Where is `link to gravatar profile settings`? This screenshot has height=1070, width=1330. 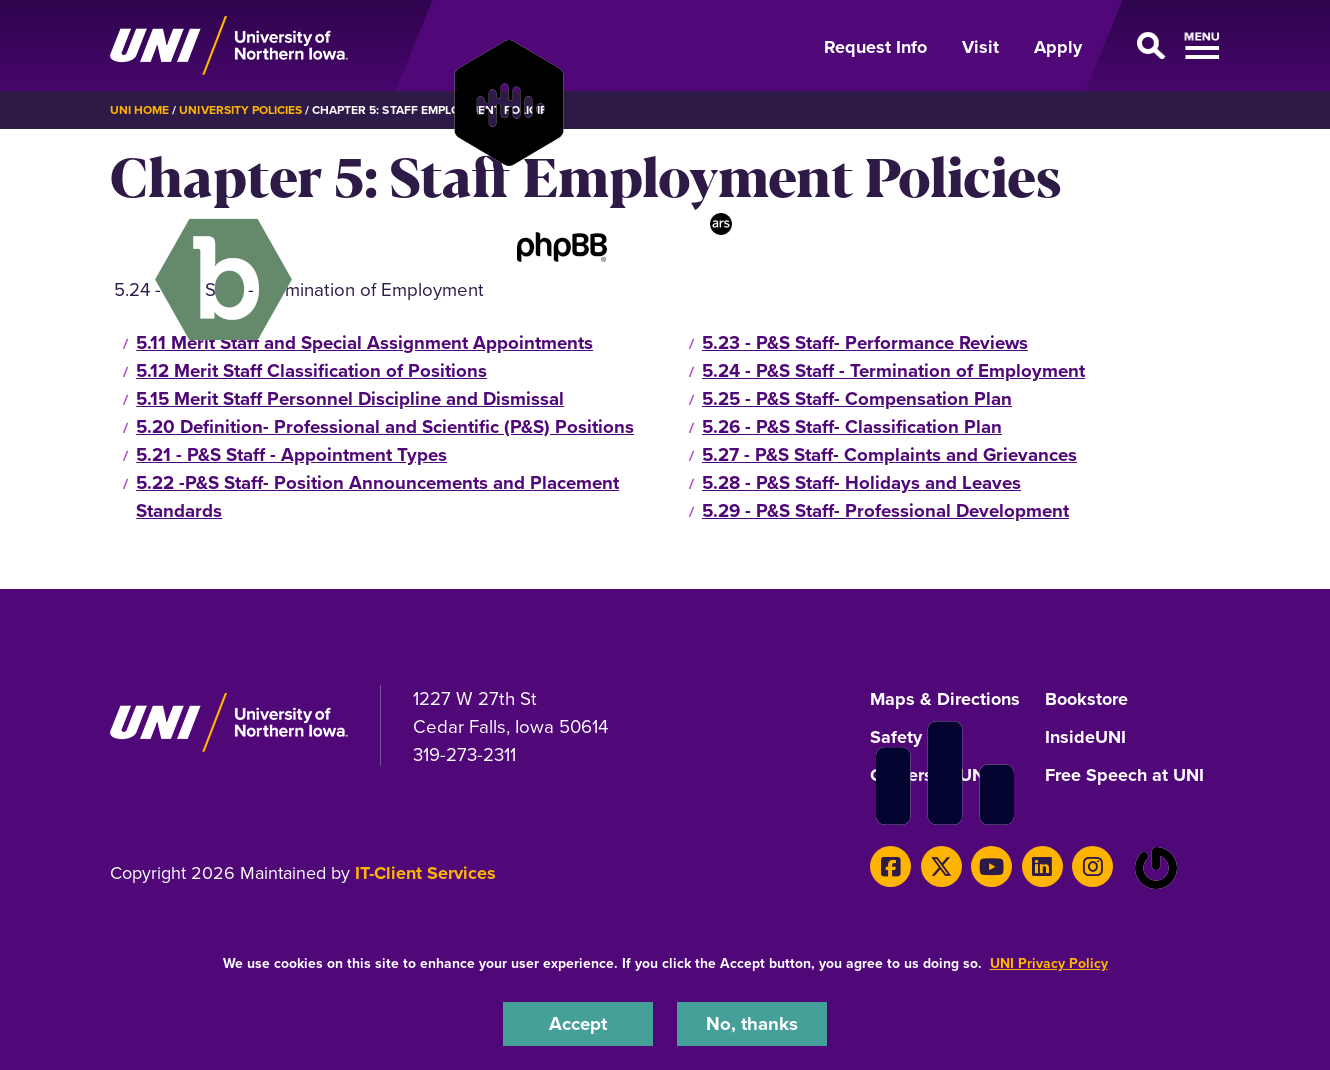 link to gravatar profile settings is located at coordinates (1156, 868).